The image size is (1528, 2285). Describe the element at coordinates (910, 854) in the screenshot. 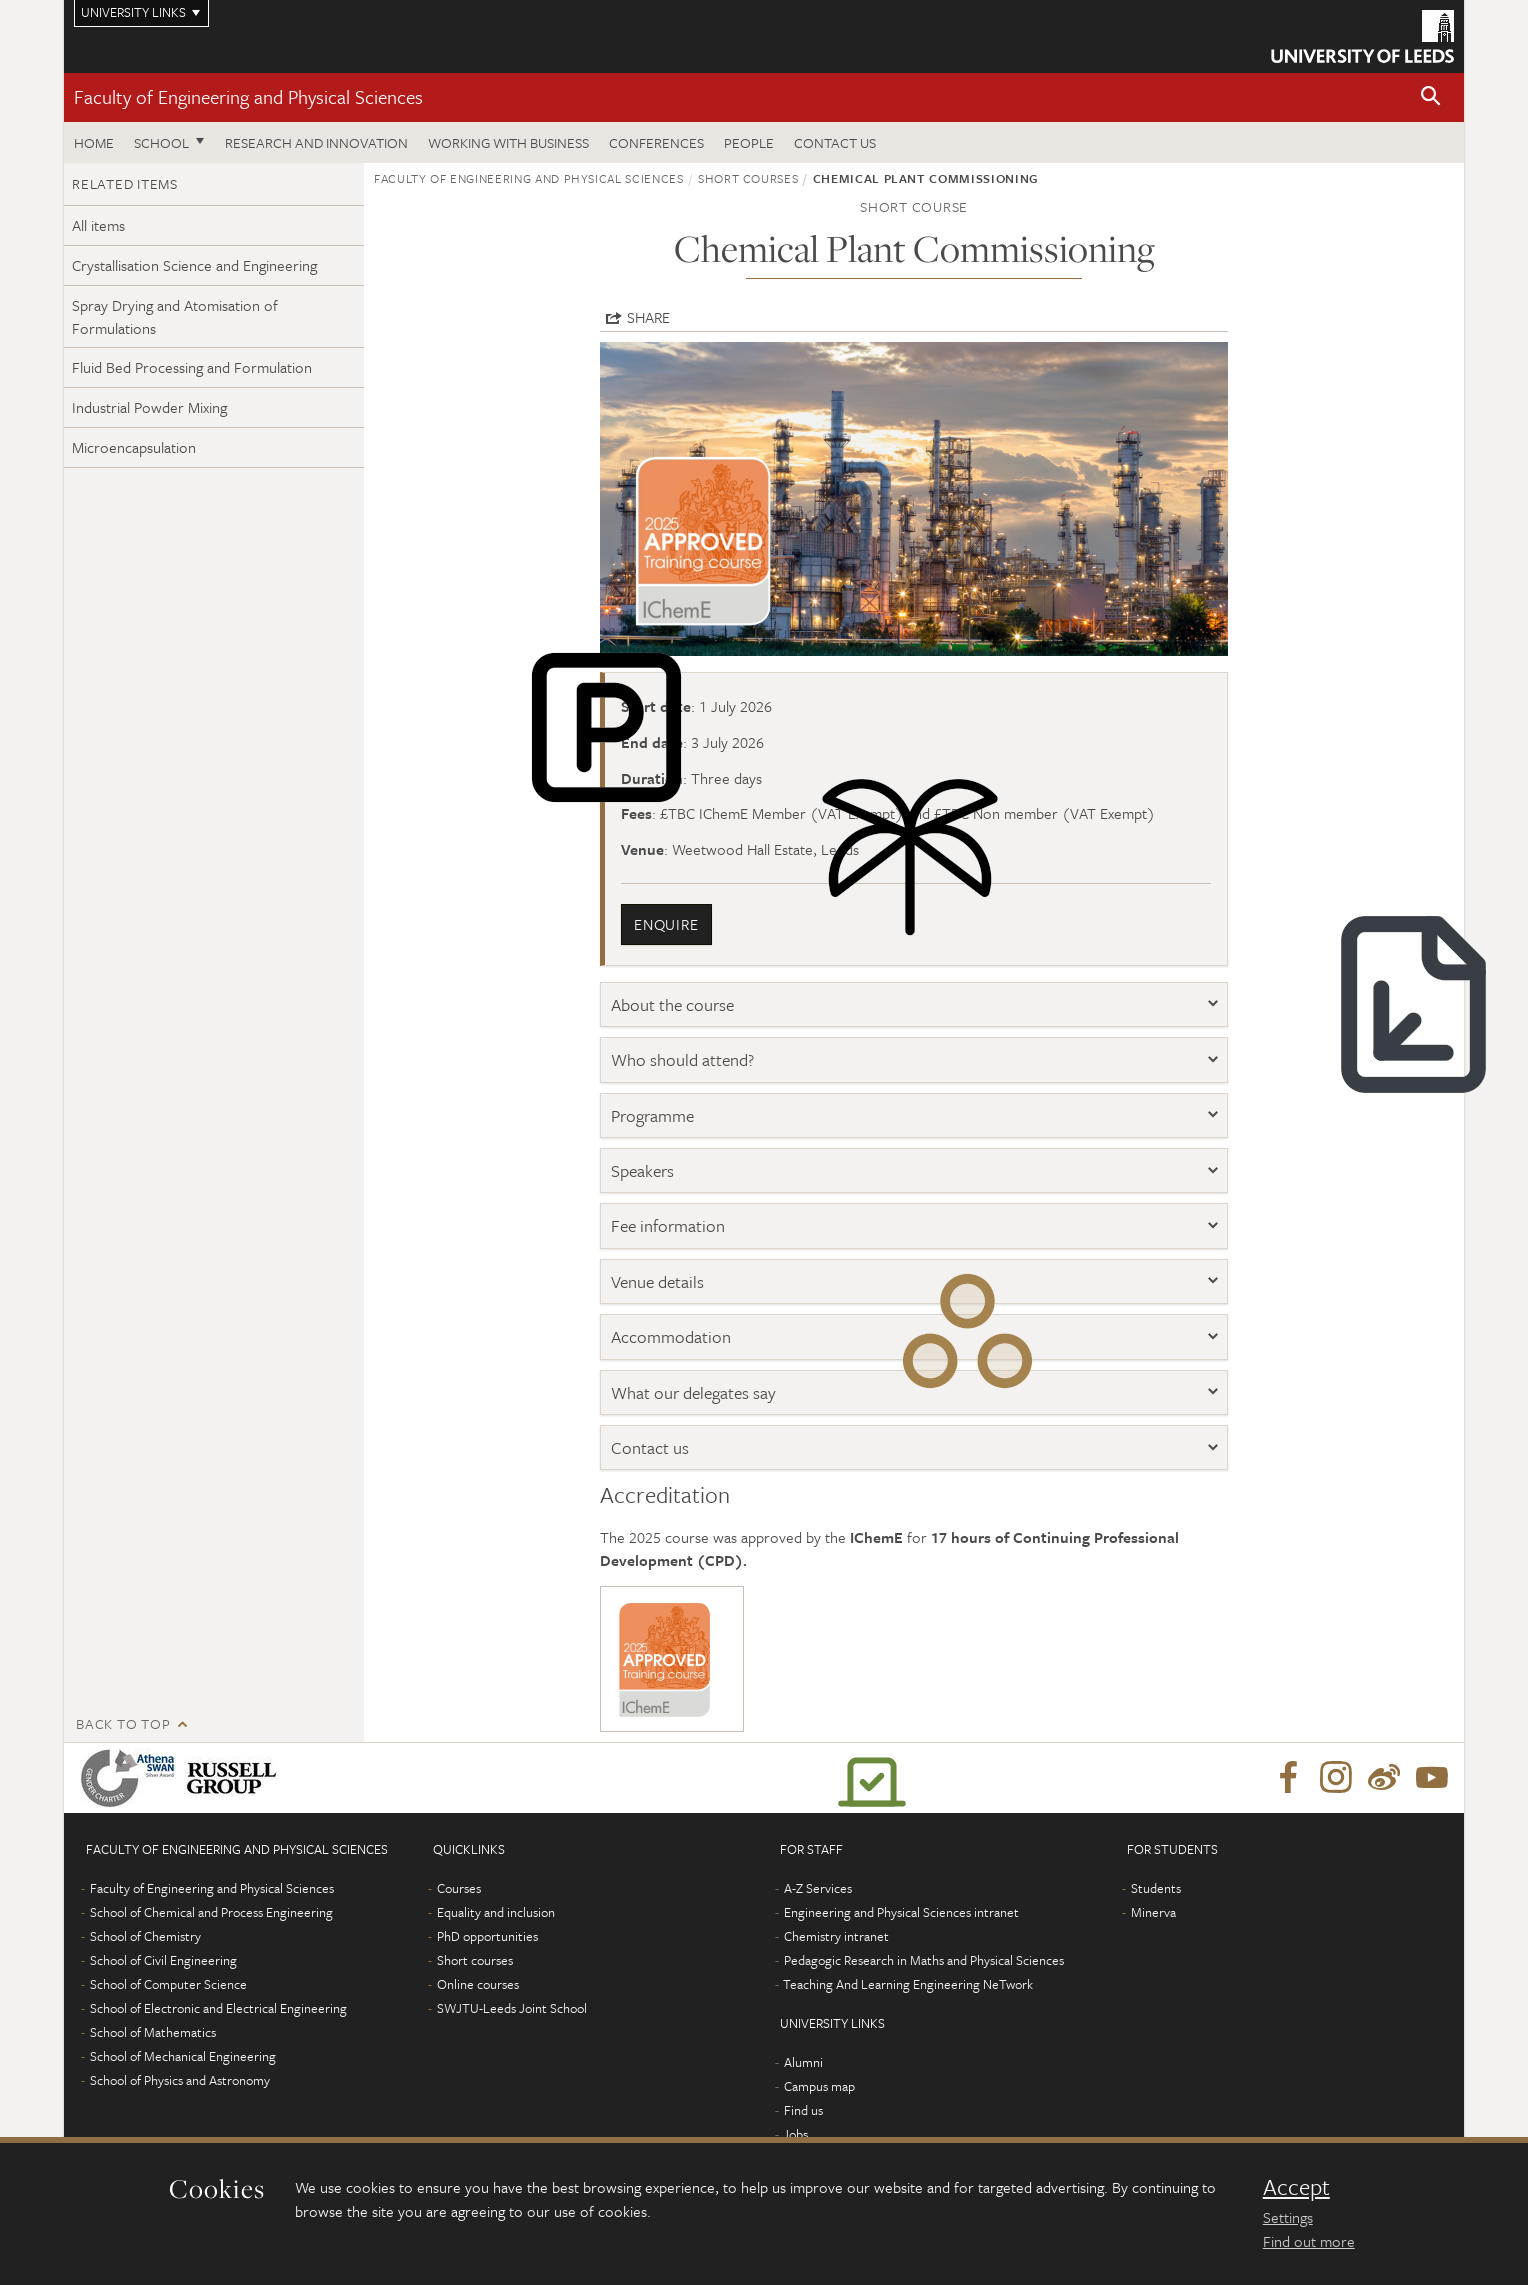

I see `access vacation or travel mode` at that location.